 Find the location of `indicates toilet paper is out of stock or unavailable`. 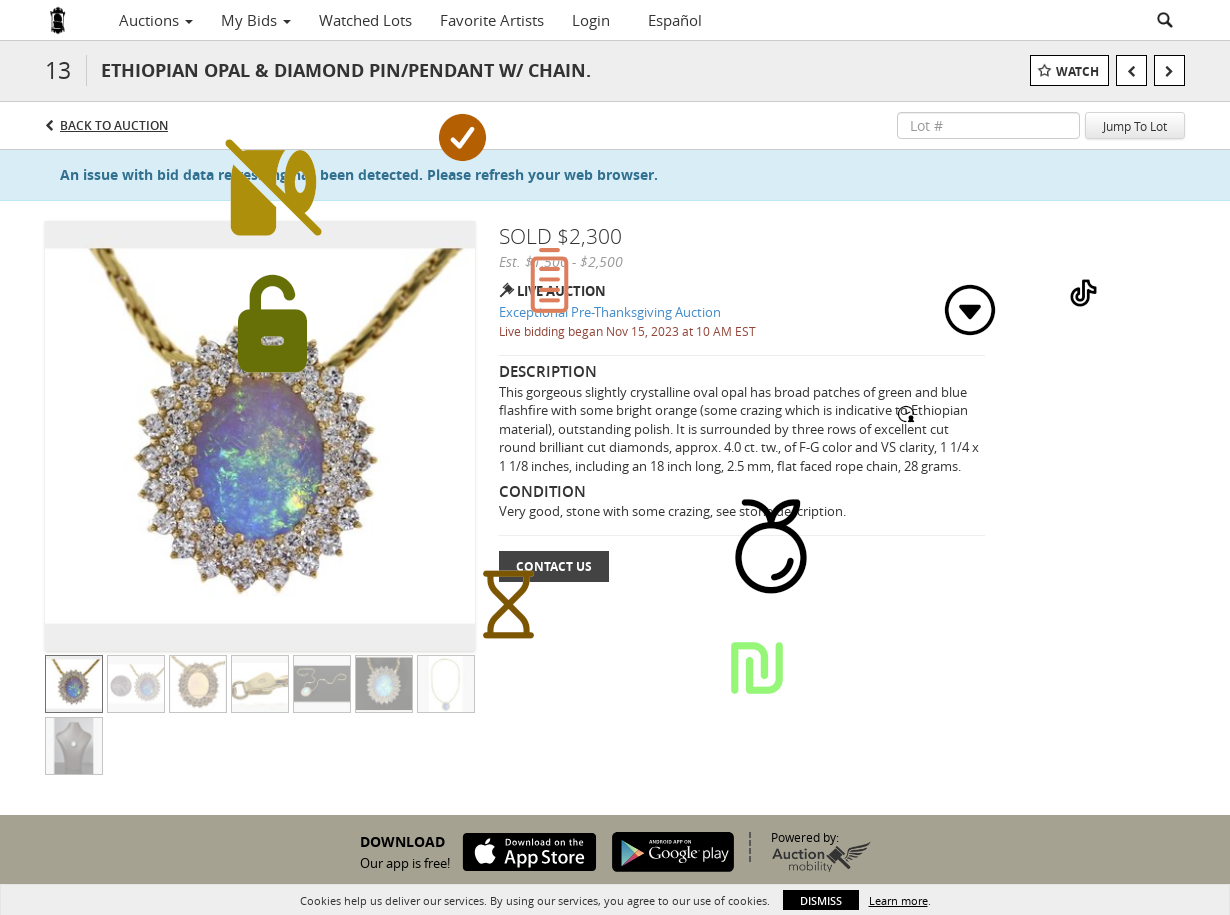

indicates toilet paper is out of stock or unavailable is located at coordinates (273, 187).